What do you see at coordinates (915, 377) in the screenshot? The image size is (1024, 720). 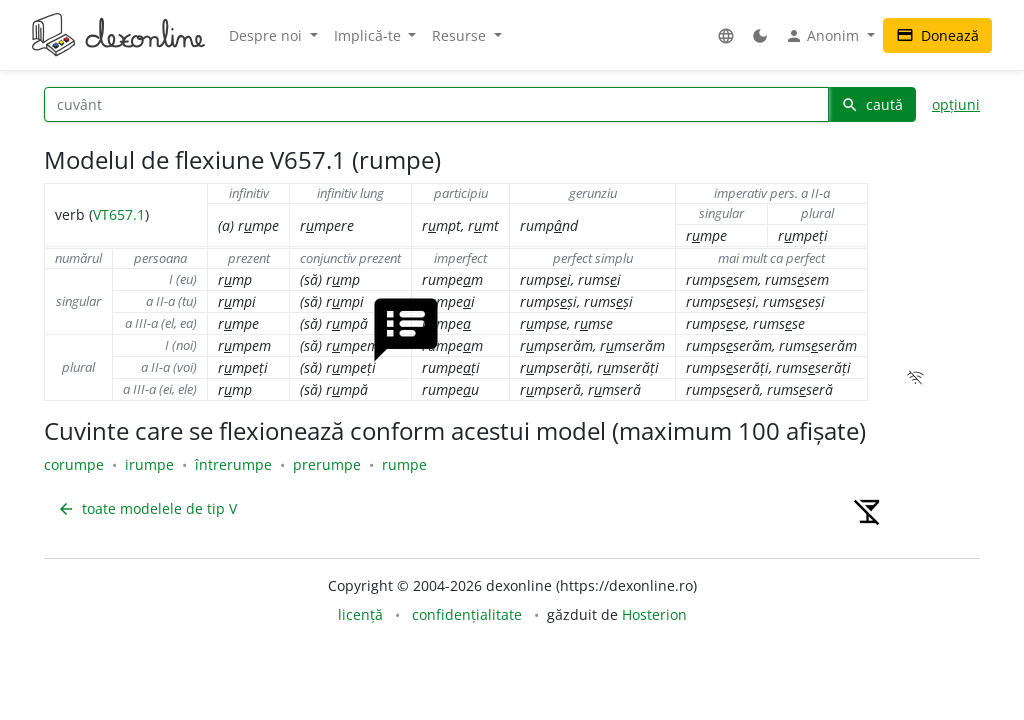 I see `indicates no wifi connection` at bounding box center [915, 377].